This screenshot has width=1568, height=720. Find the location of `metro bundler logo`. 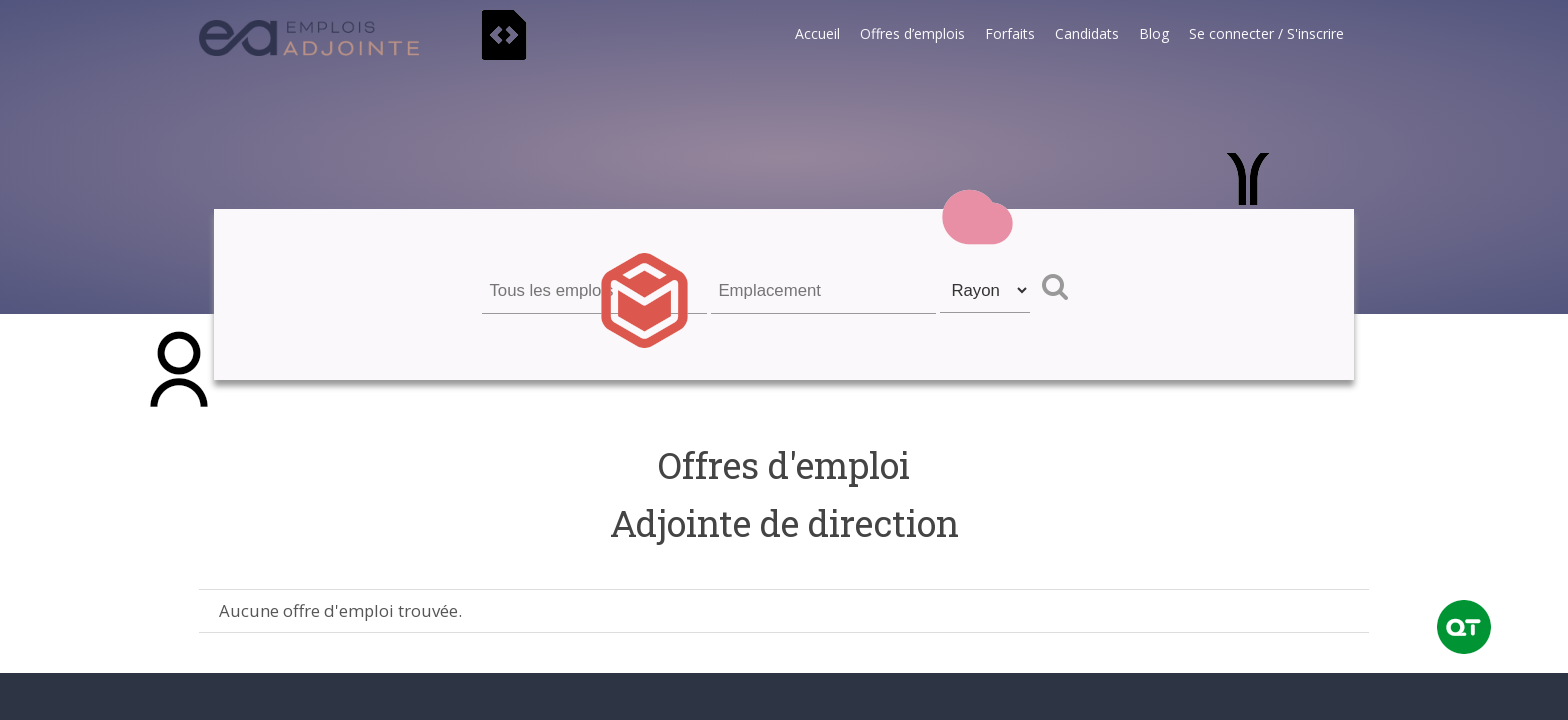

metro bundler logo is located at coordinates (644, 300).